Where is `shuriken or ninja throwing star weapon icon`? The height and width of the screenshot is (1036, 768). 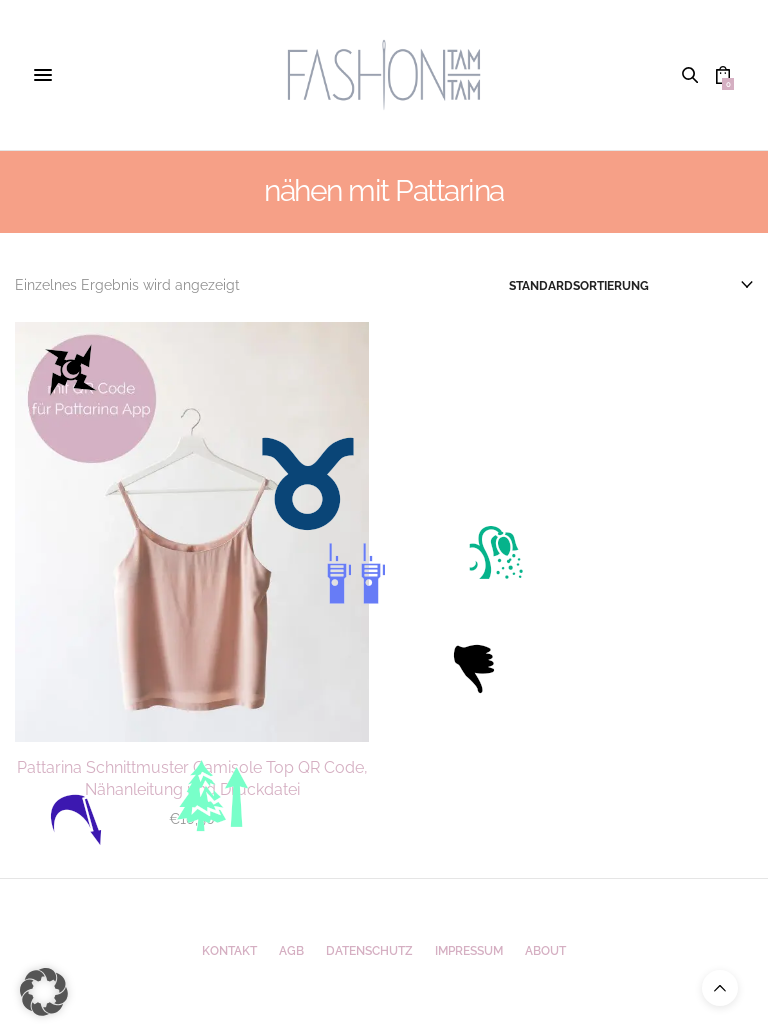 shuriken or ninja throwing star weapon icon is located at coordinates (71, 370).